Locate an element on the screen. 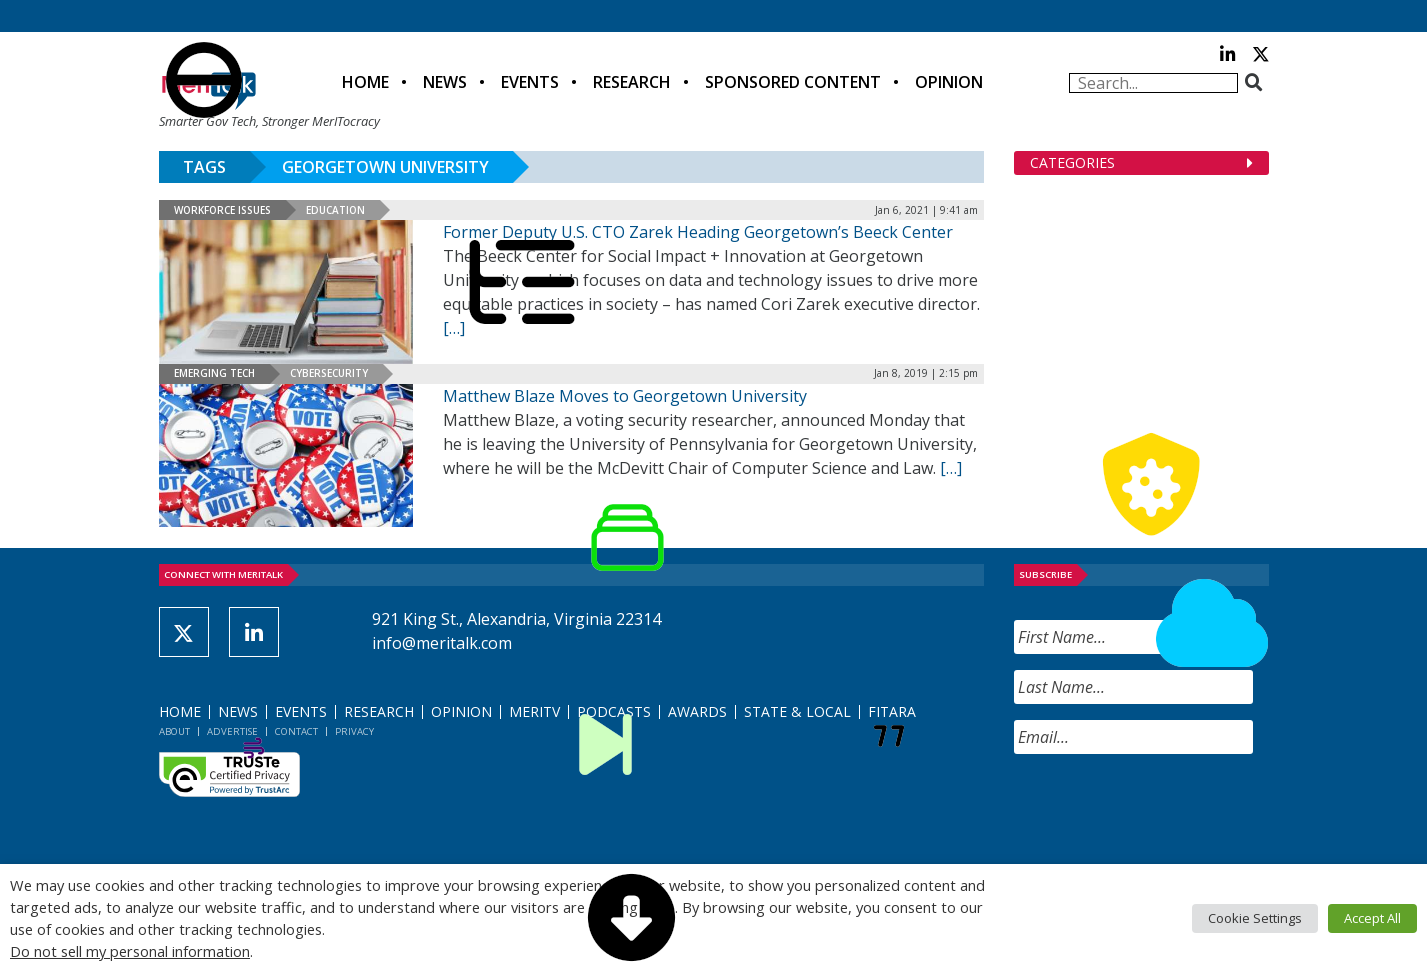  virus protection or antivirus security status is located at coordinates (1154, 484).